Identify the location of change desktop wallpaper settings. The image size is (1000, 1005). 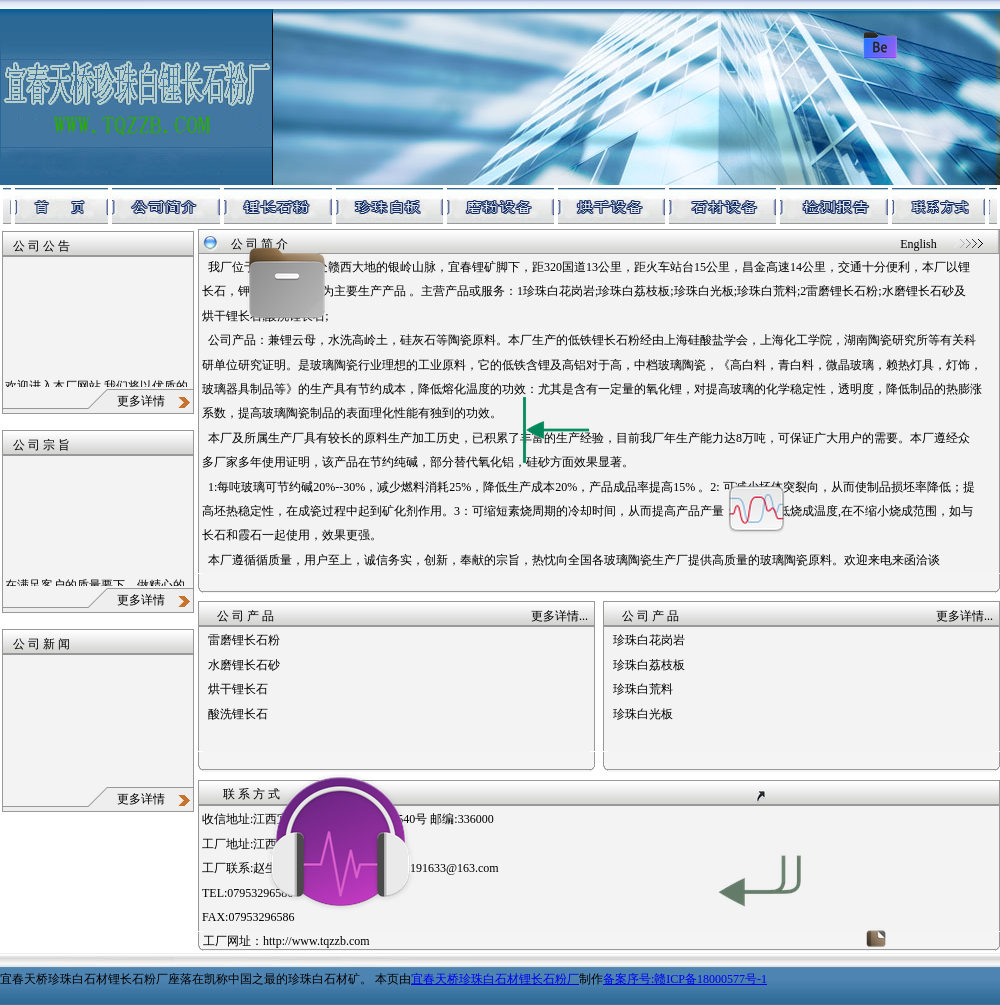
(876, 938).